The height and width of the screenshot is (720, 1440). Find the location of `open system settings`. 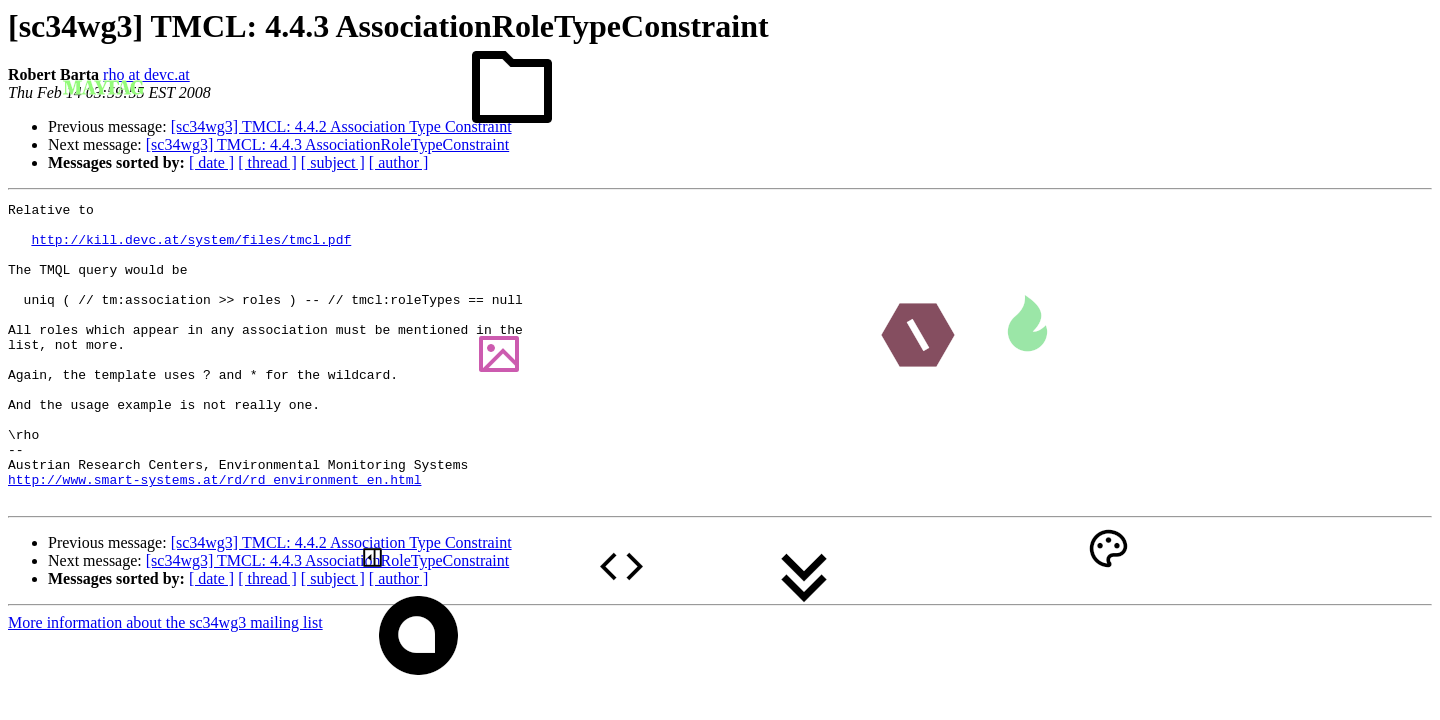

open system settings is located at coordinates (918, 335).